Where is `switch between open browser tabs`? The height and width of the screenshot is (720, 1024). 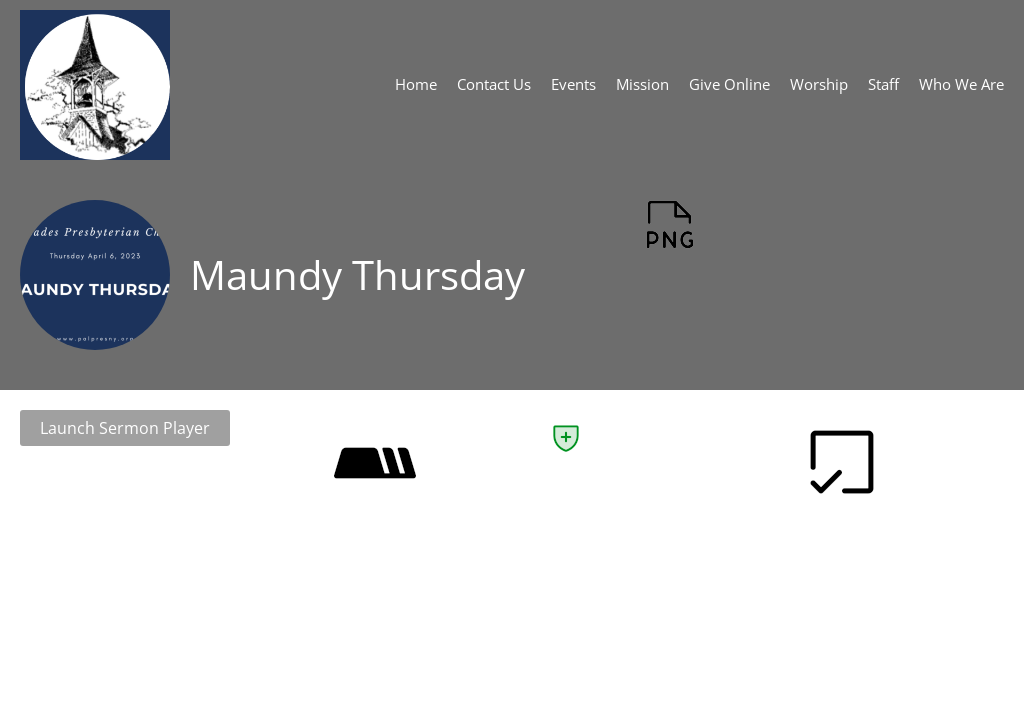 switch between open browser tabs is located at coordinates (375, 463).